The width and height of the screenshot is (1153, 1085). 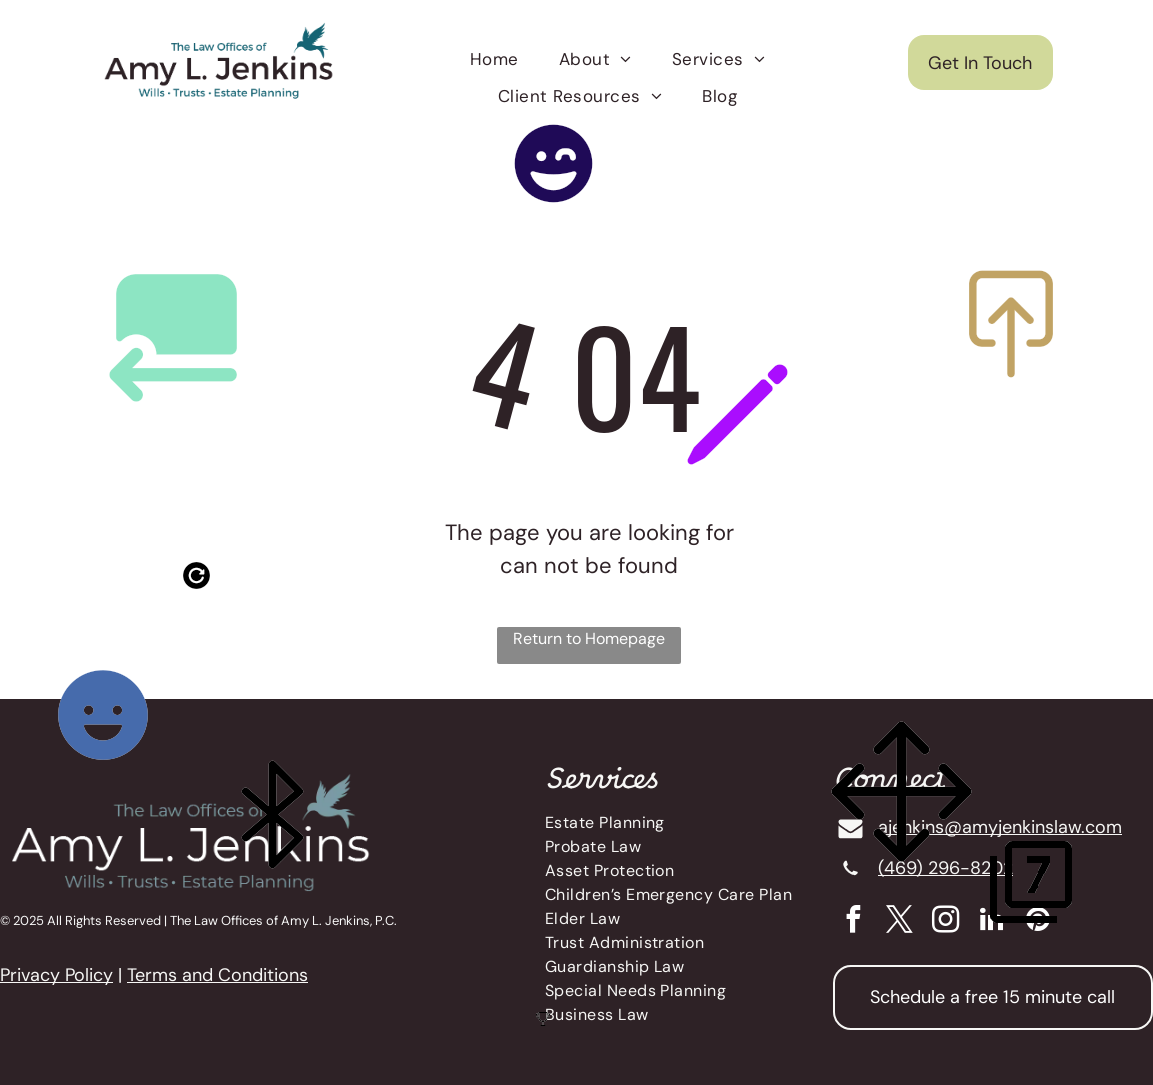 I want to click on toggle bluetooth connectivity on or off, so click(x=272, y=814).